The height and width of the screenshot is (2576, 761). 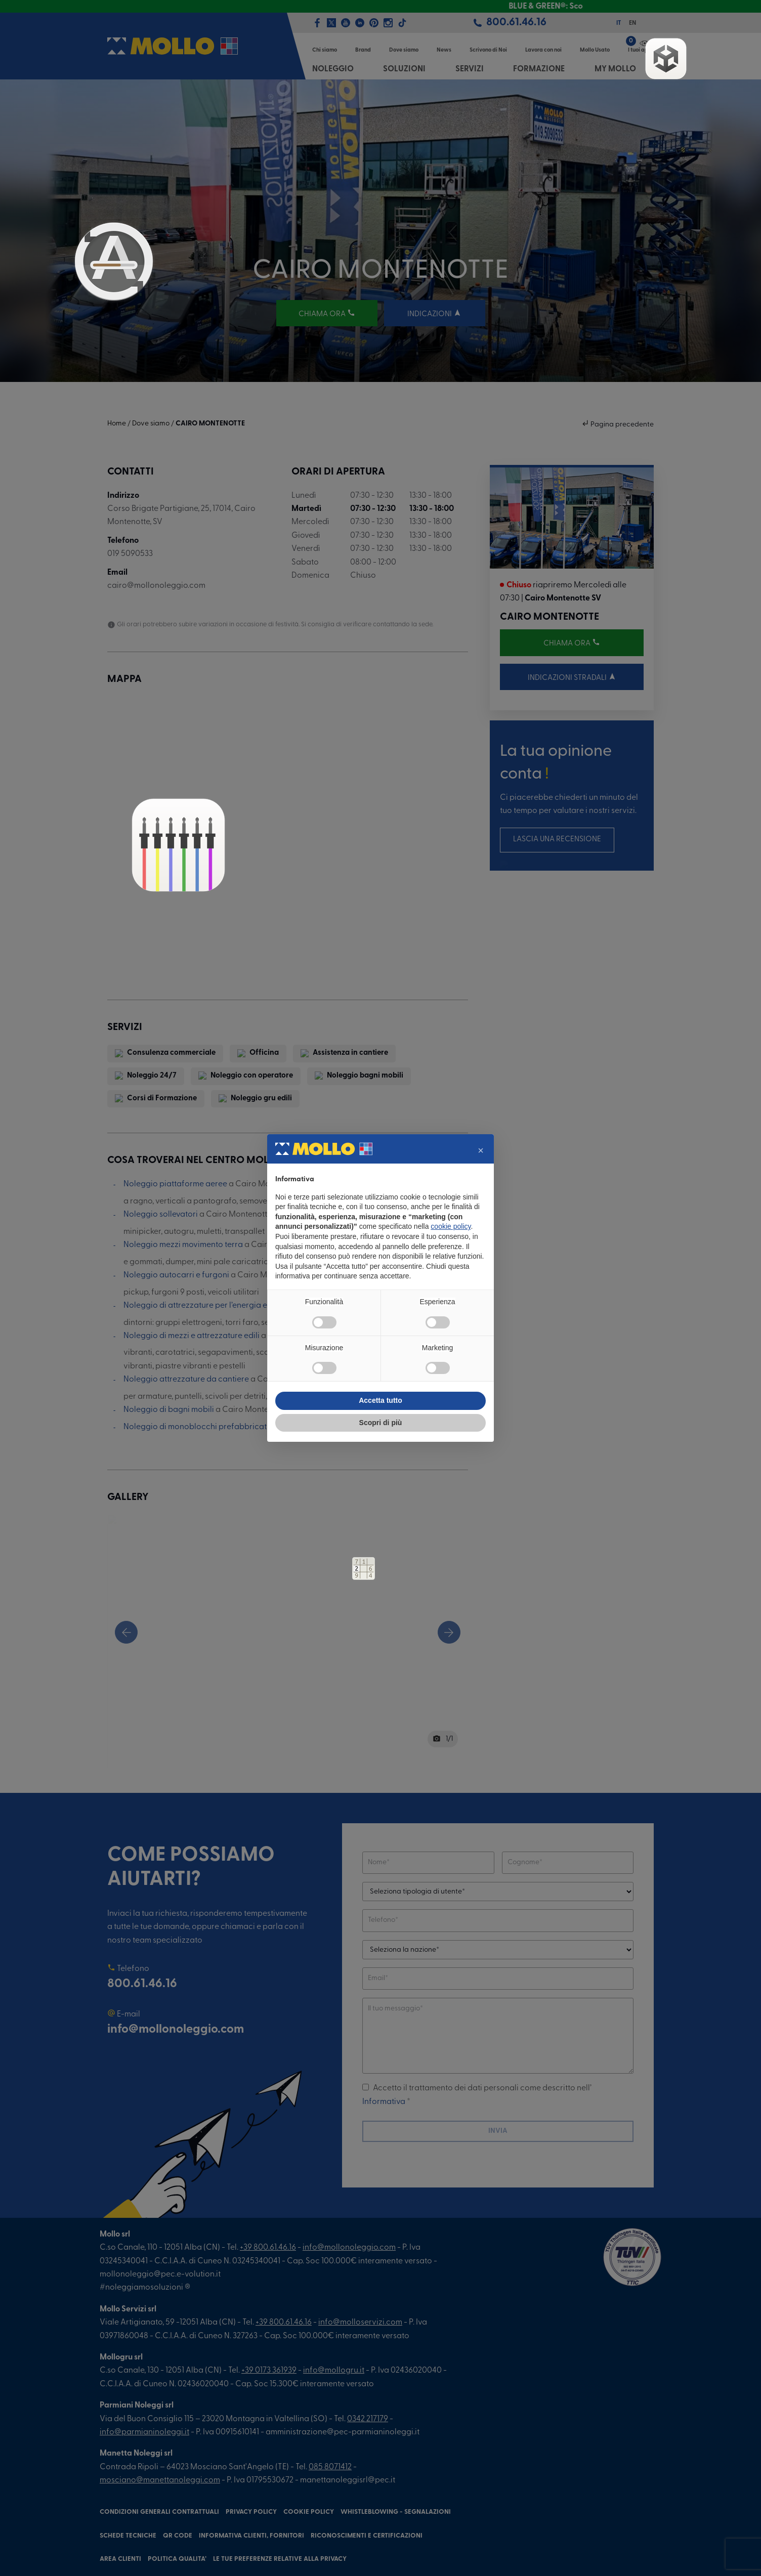 What do you see at coordinates (114, 262) in the screenshot?
I see `check for available software updates` at bounding box center [114, 262].